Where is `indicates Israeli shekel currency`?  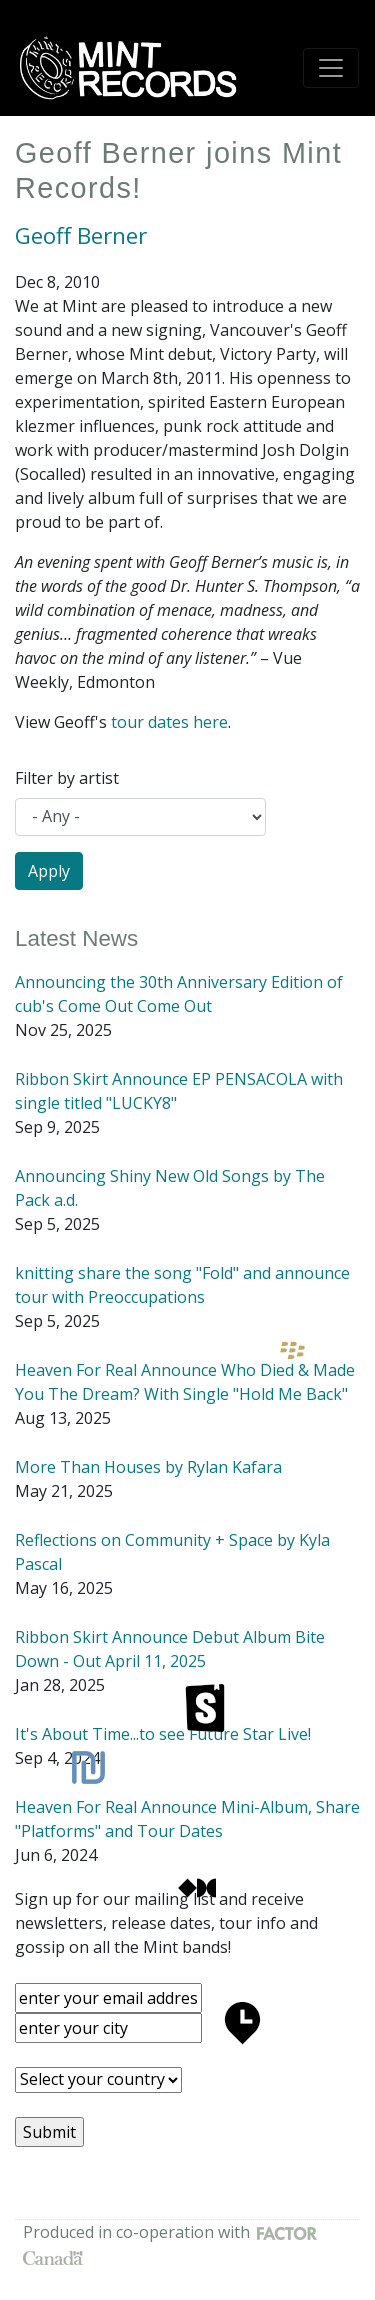 indicates Israeli shekel currency is located at coordinates (88, 1767).